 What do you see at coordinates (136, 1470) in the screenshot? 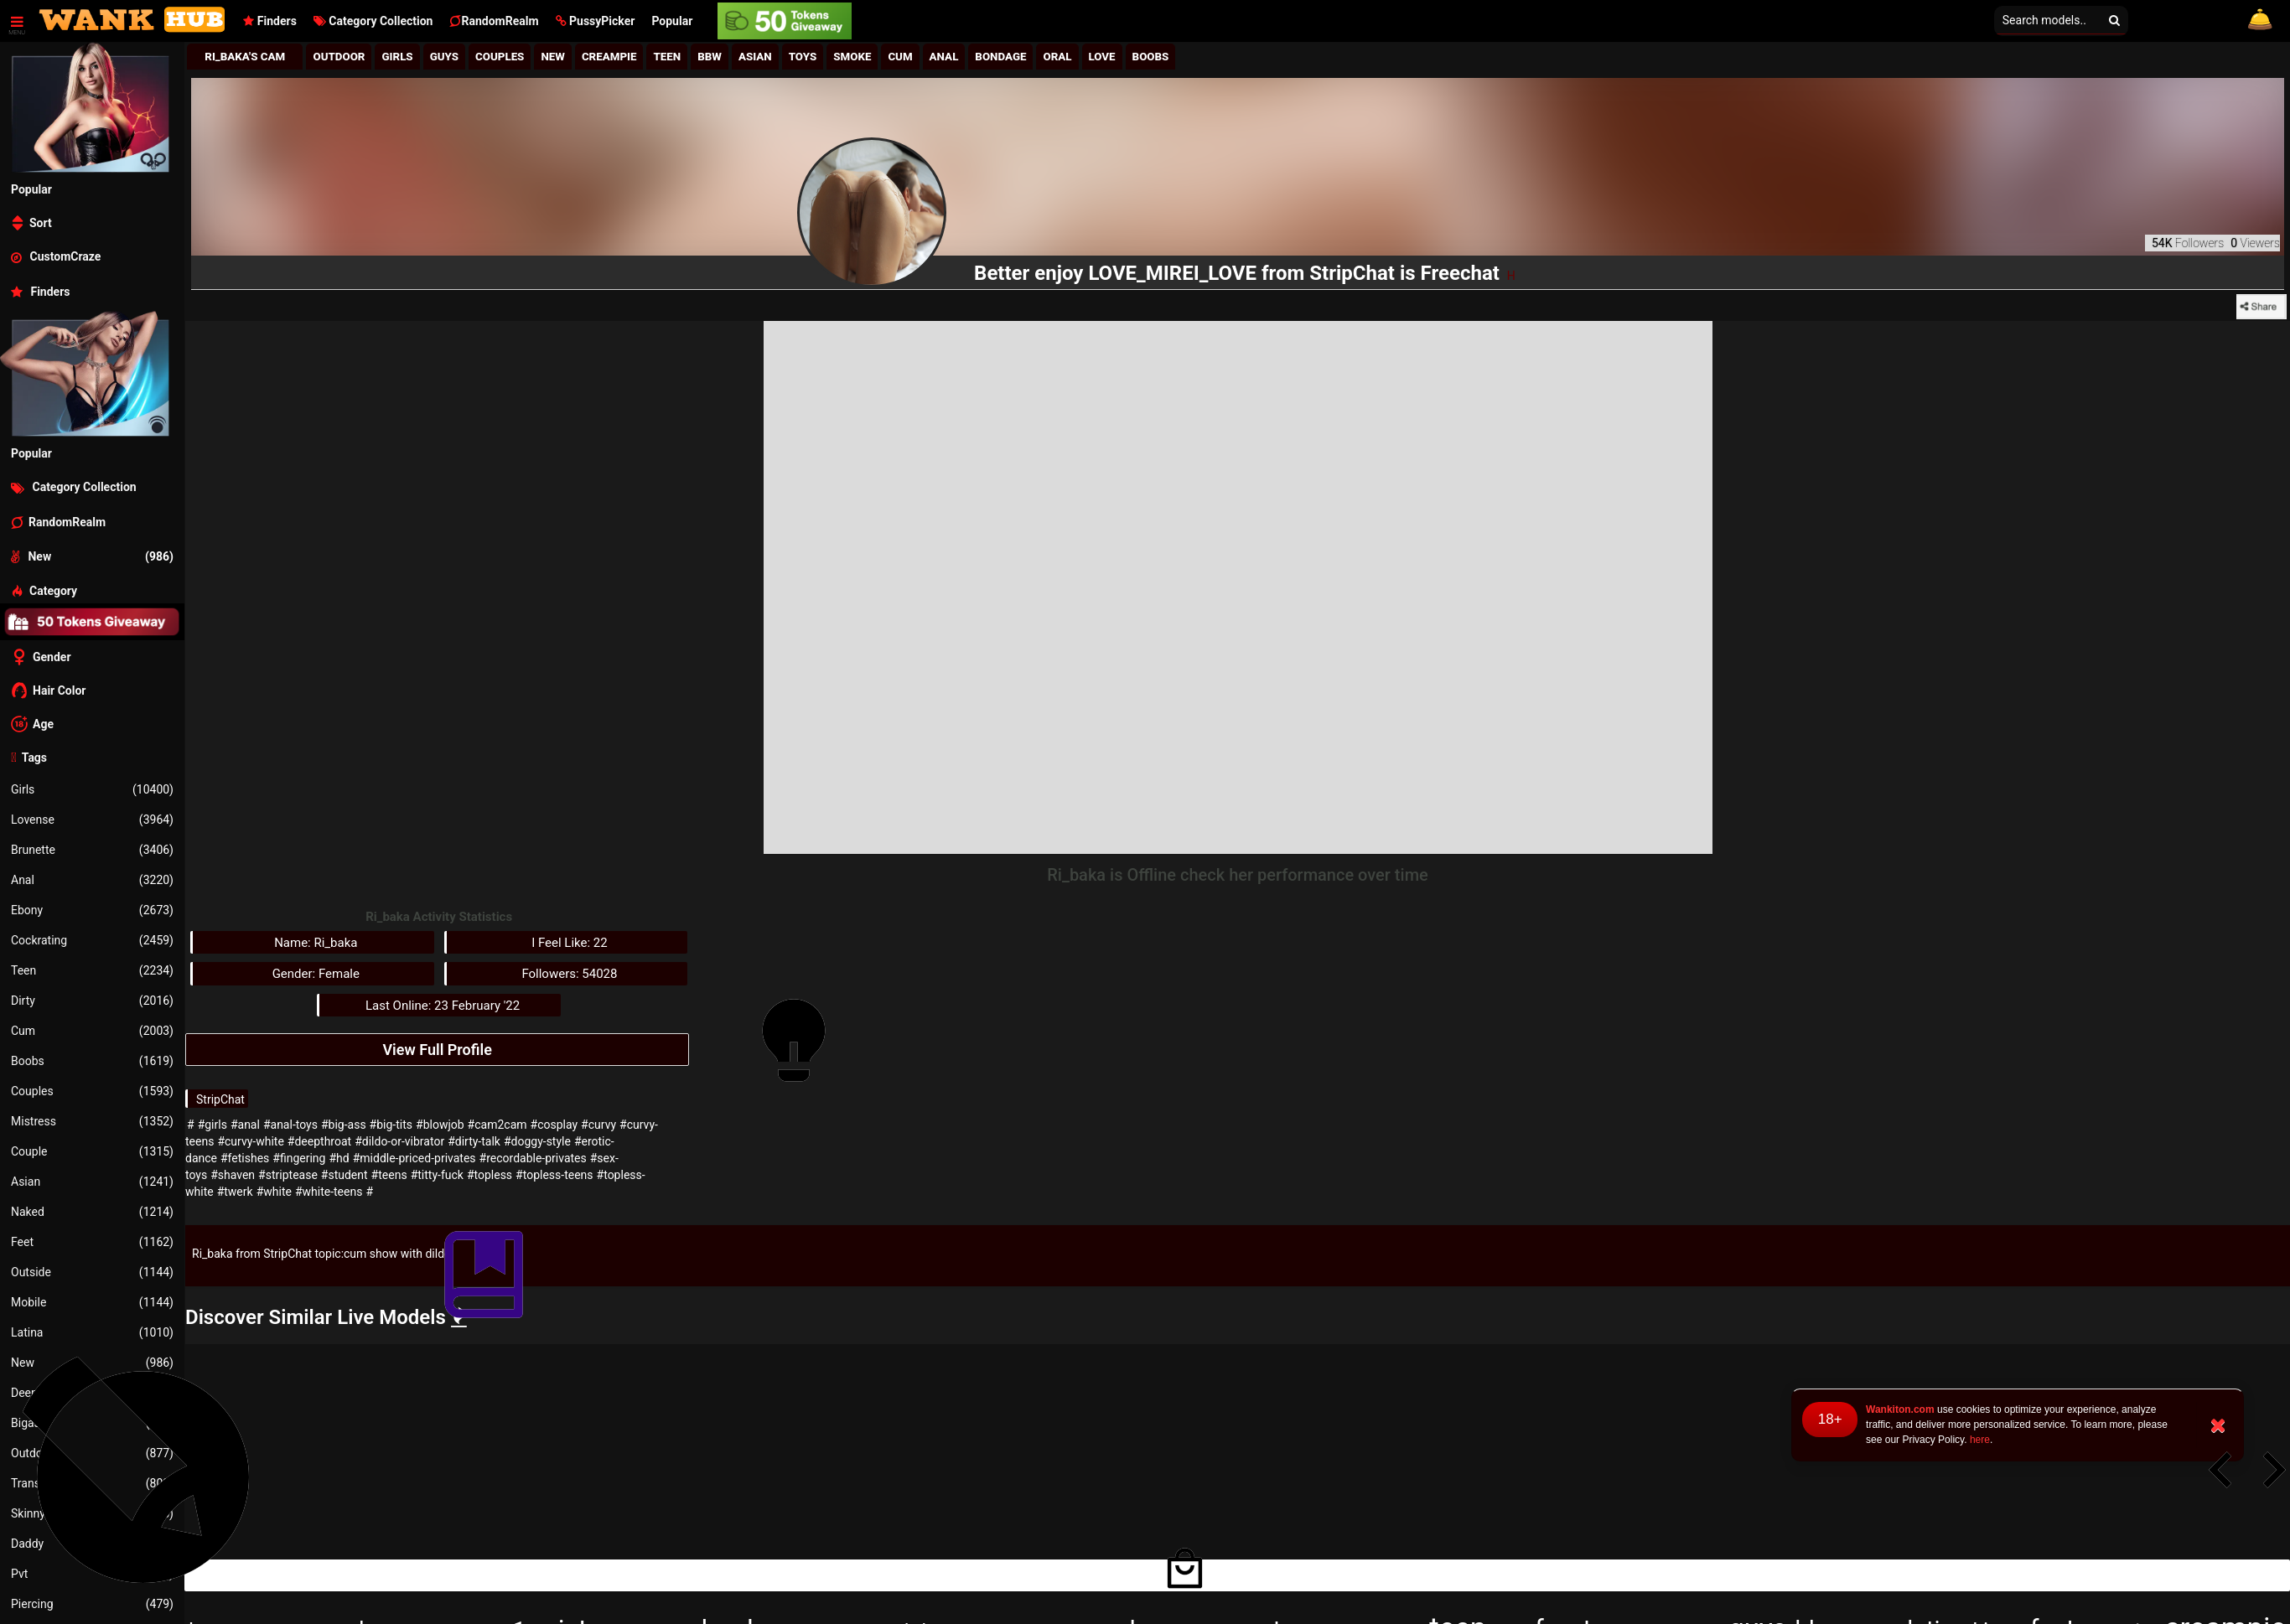
I see `open LiveJournal app` at bounding box center [136, 1470].